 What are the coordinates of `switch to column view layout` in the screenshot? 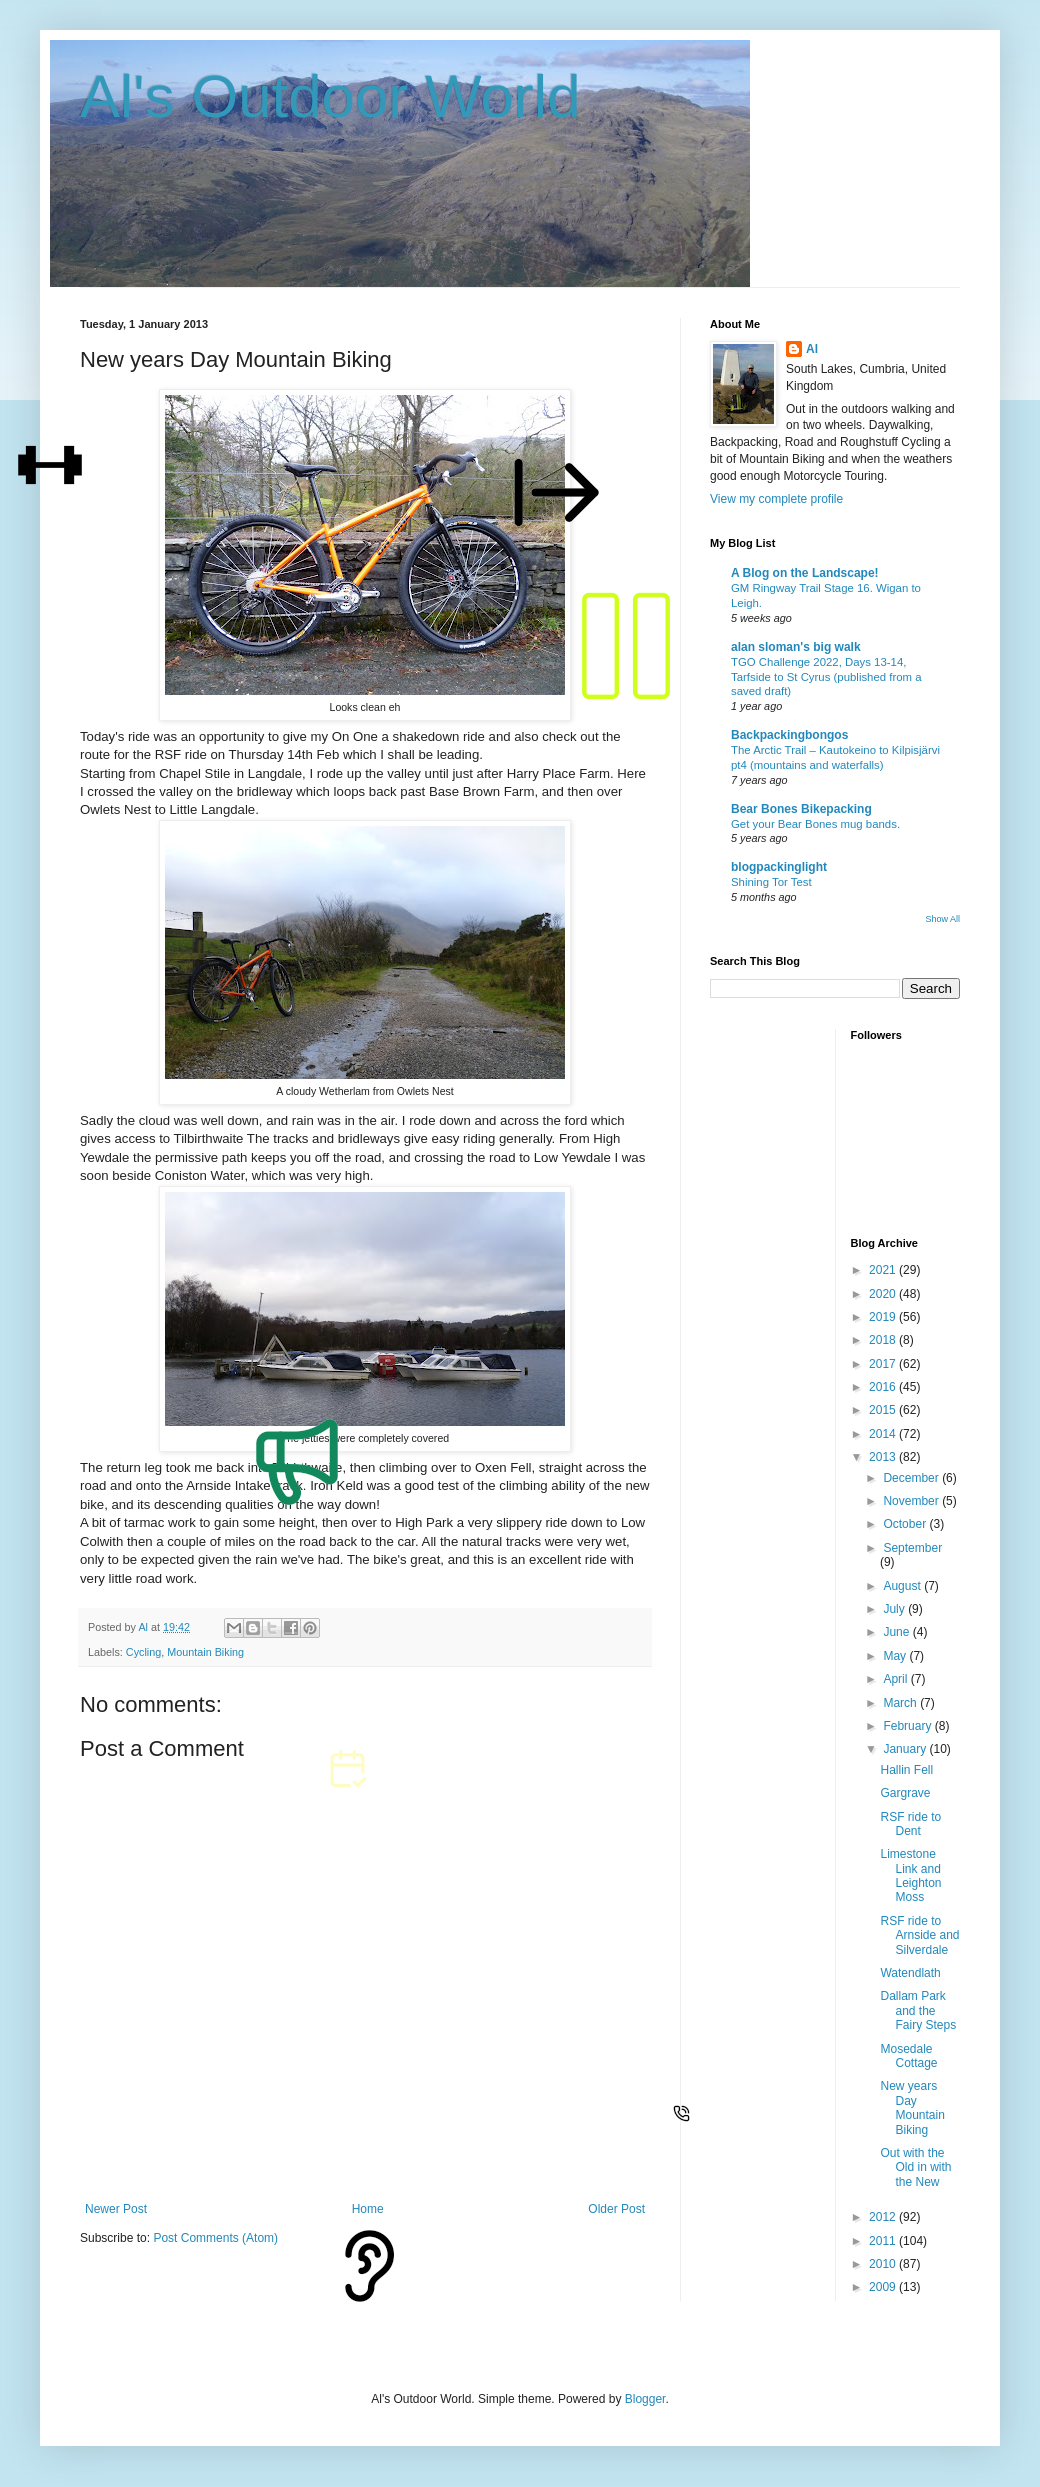 It's located at (626, 646).